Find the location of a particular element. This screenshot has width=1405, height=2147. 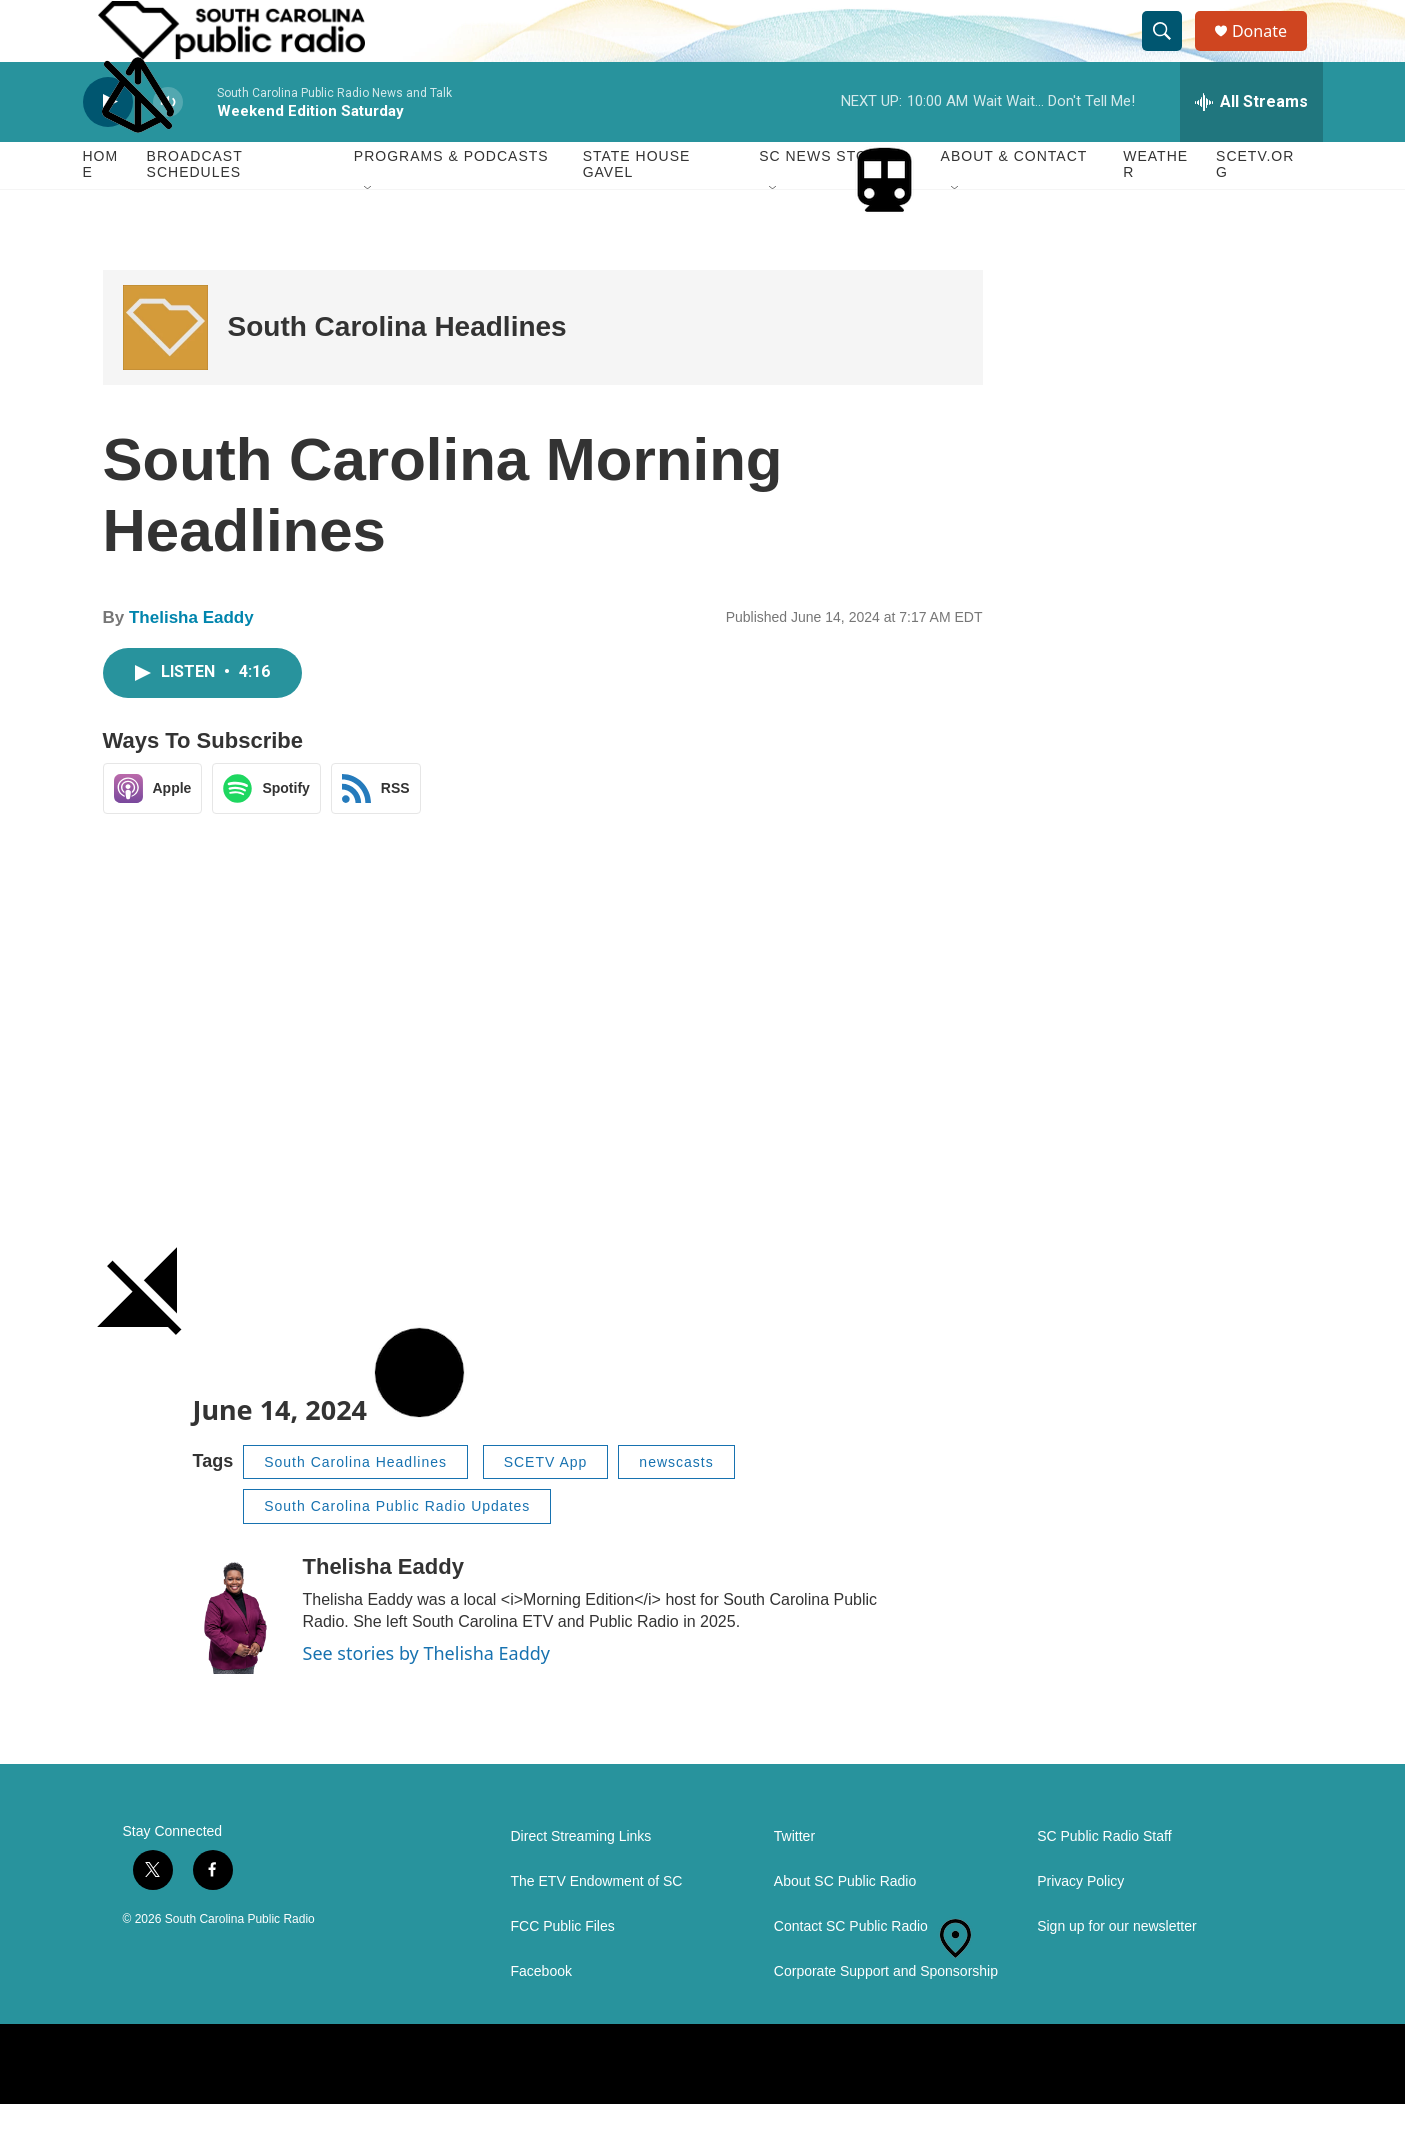

disable or hide pyramid view is located at coordinates (138, 95).